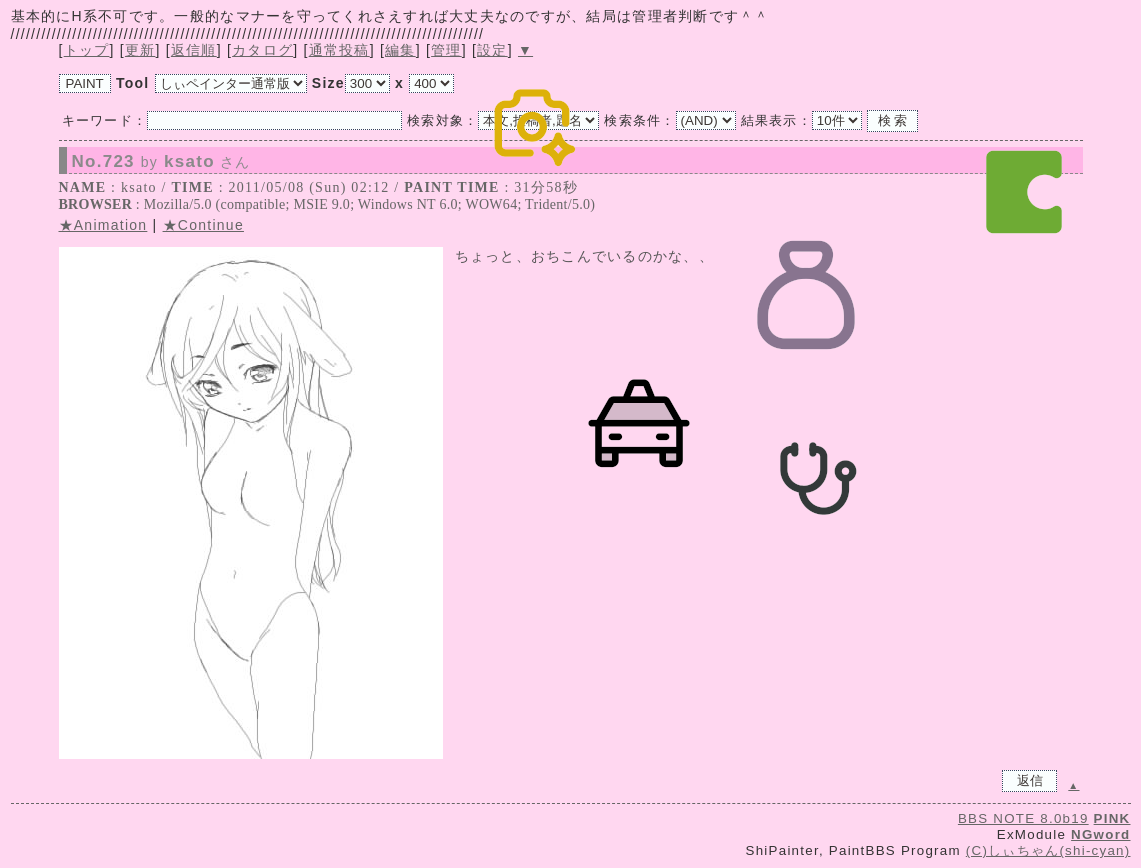  I want to click on apply AI-powered photo enhancement, so click(532, 123).